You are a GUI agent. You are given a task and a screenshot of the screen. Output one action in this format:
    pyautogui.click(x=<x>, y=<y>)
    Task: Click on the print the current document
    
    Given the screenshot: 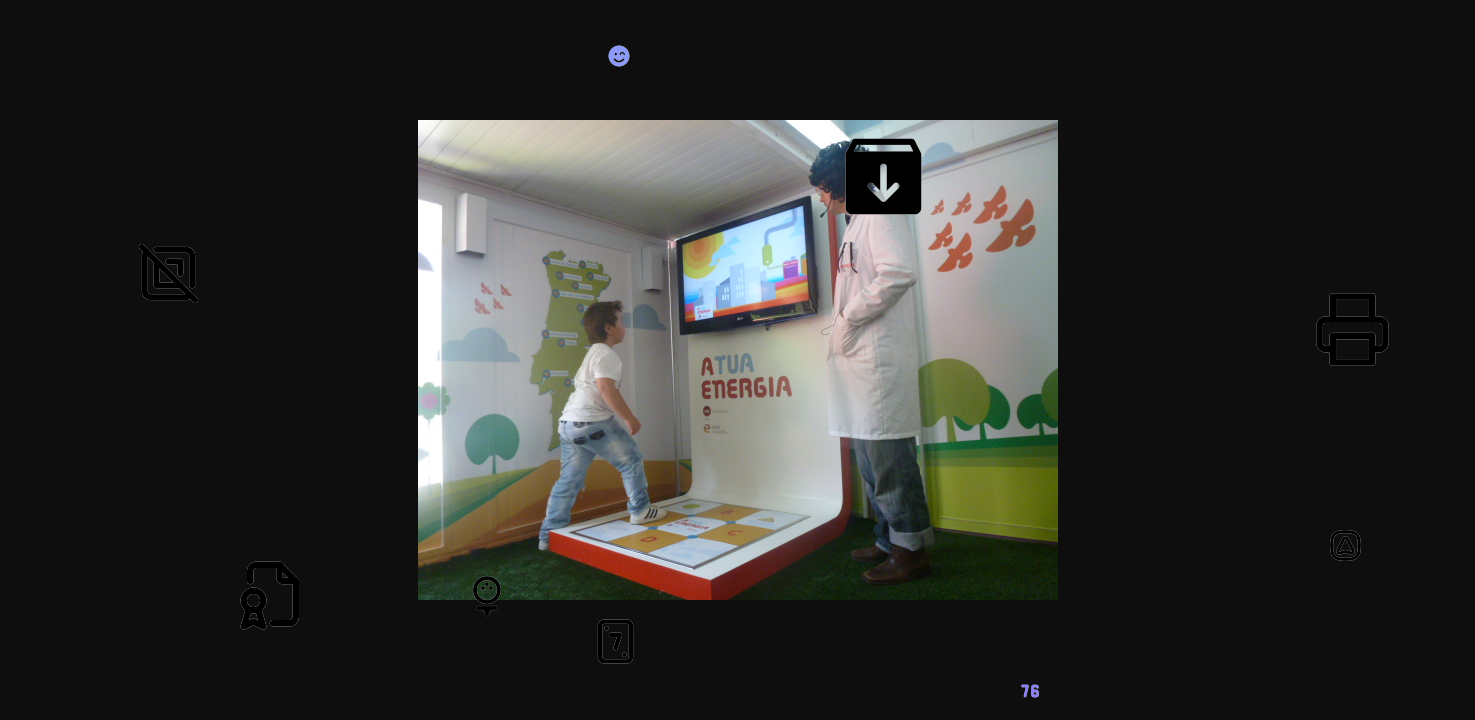 What is the action you would take?
    pyautogui.click(x=1352, y=329)
    